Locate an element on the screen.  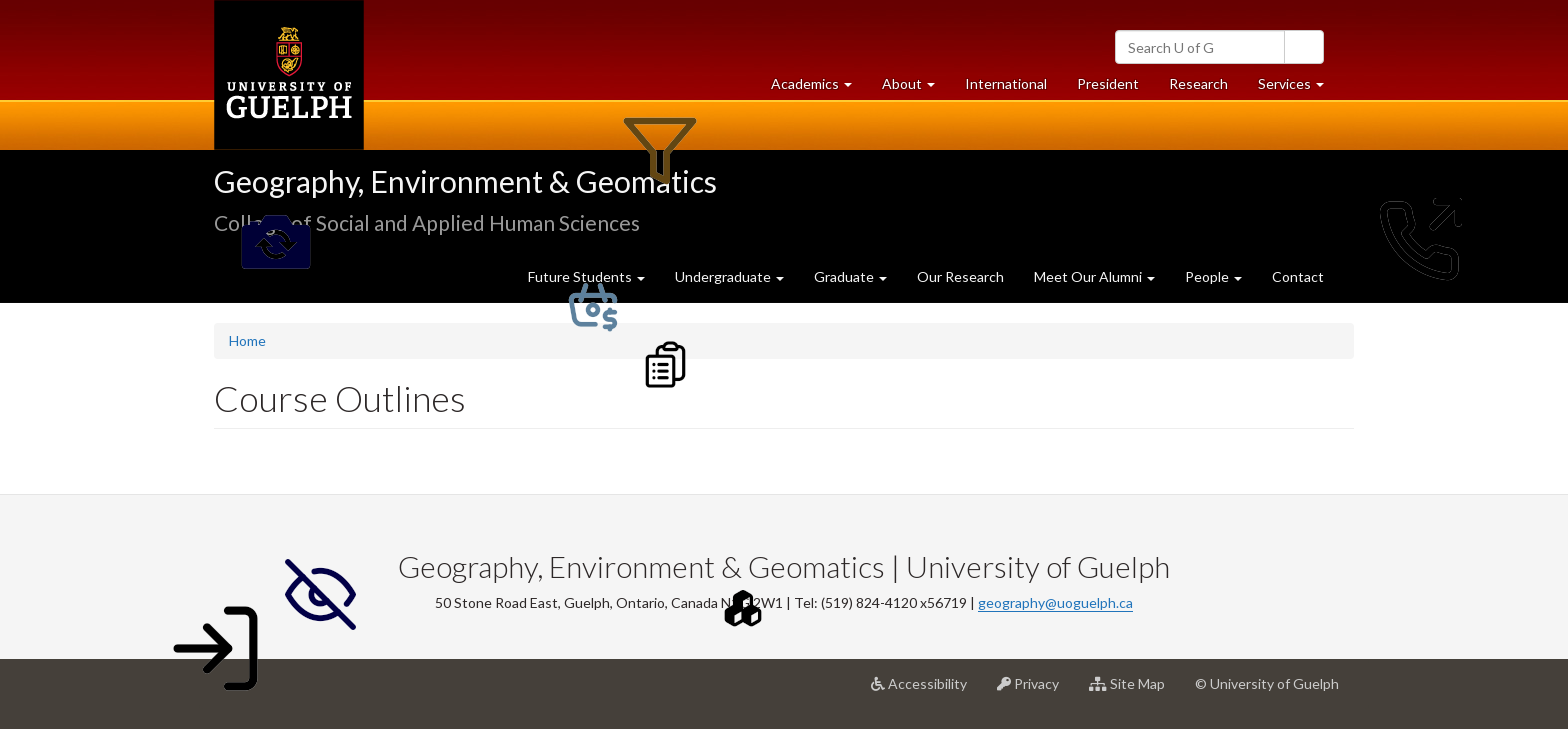
switch between front and rear camera is located at coordinates (276, 242).